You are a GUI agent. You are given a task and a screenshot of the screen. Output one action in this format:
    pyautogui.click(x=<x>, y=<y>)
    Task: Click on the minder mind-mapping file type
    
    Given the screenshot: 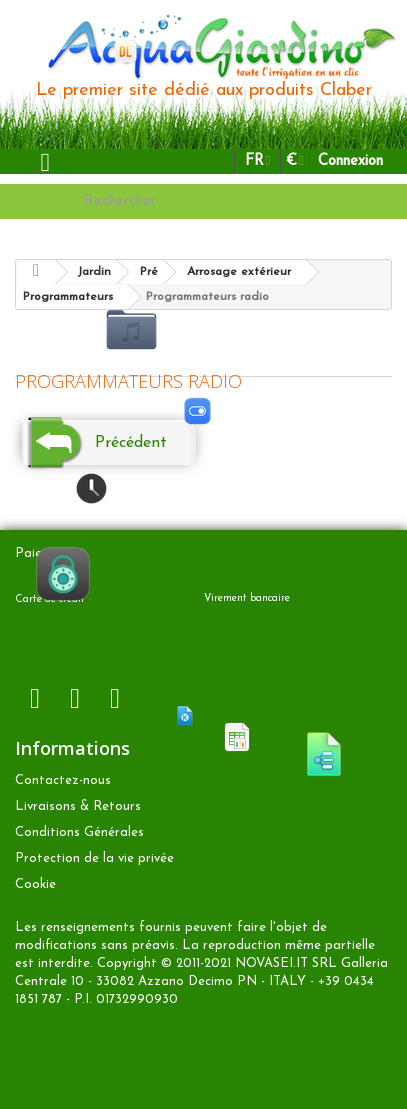 What is the action you would take?
    pyautogui.click(x=324, y=755)
    